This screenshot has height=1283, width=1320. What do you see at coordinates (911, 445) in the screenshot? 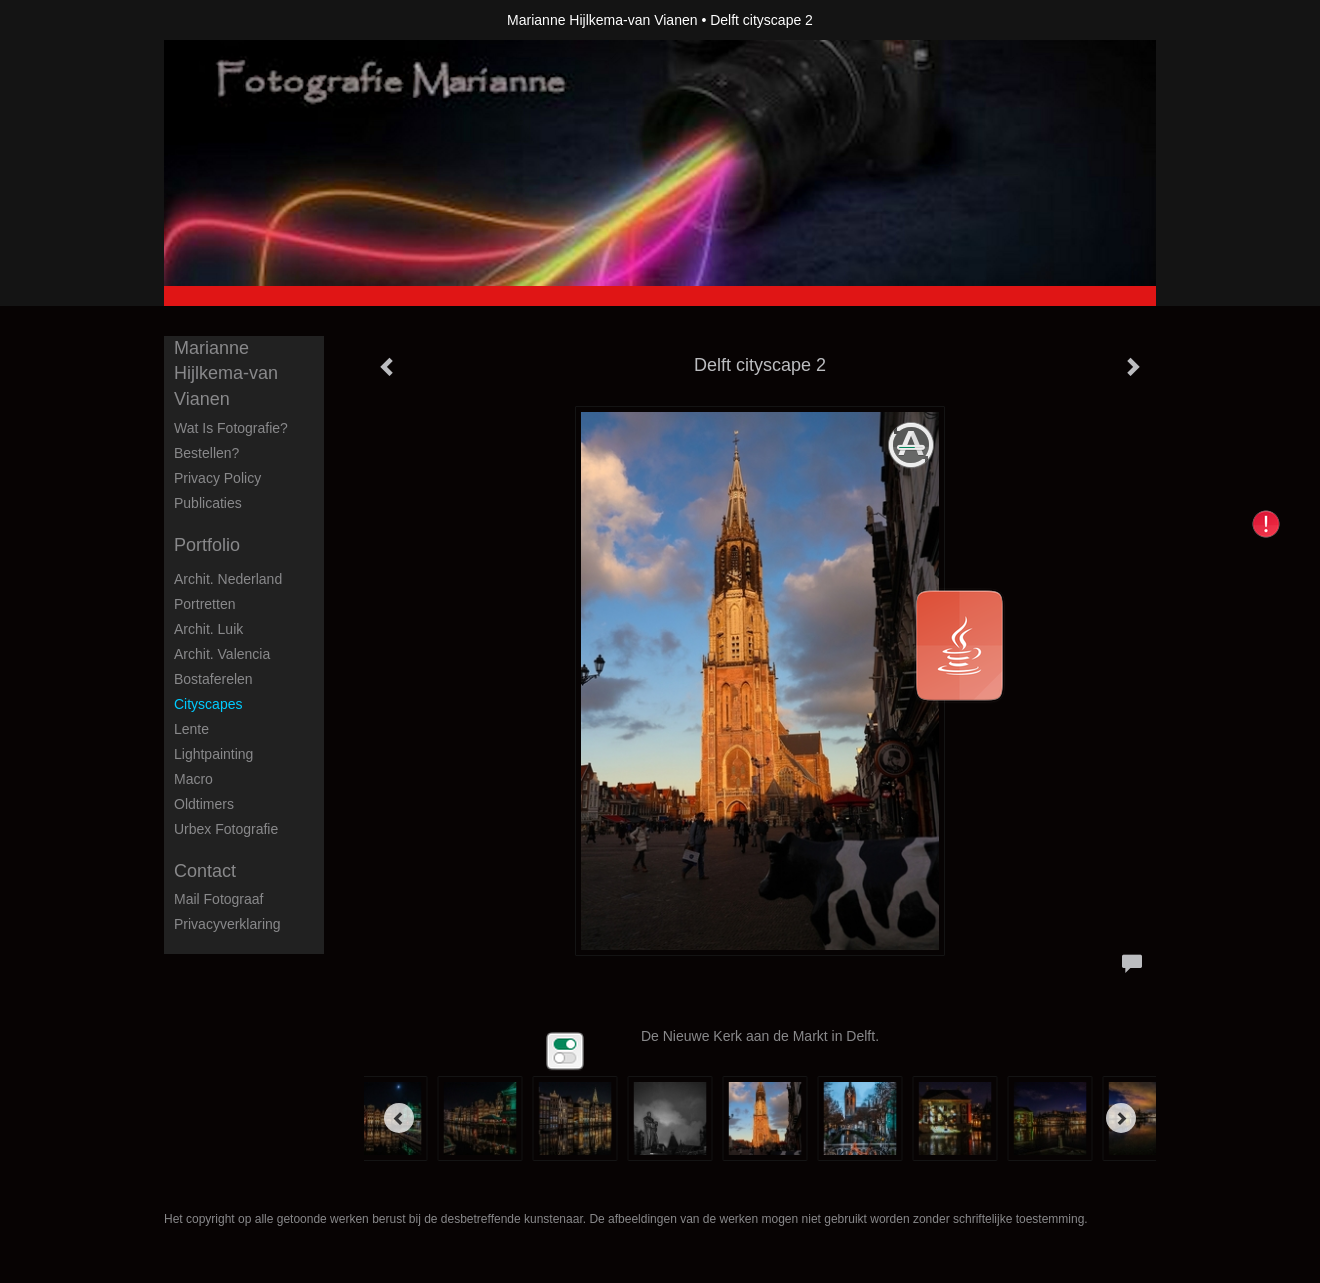
I see `open the software update manager` at bounding box center [911, 445].